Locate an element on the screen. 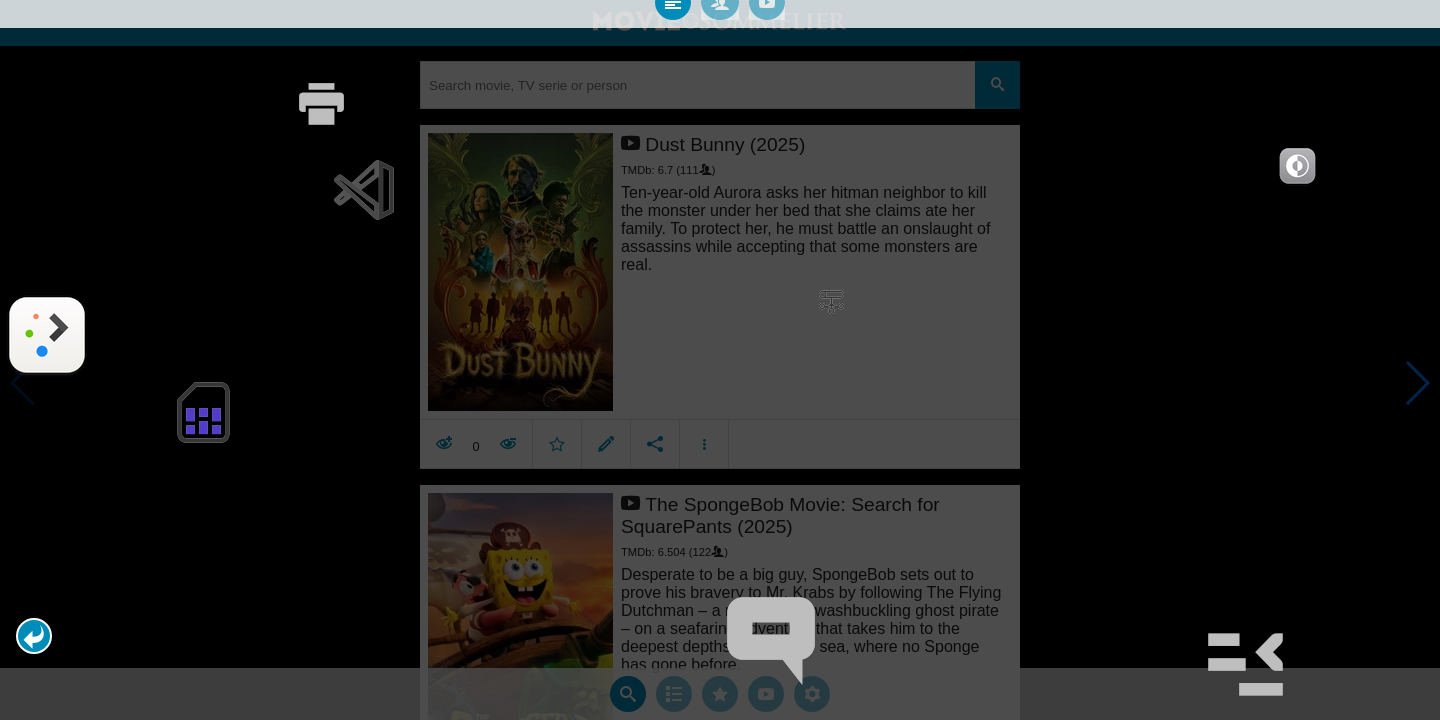 The height and width of the screenshot is (720, 1440). configure network proxy settings is located at coordinates (831, 301).